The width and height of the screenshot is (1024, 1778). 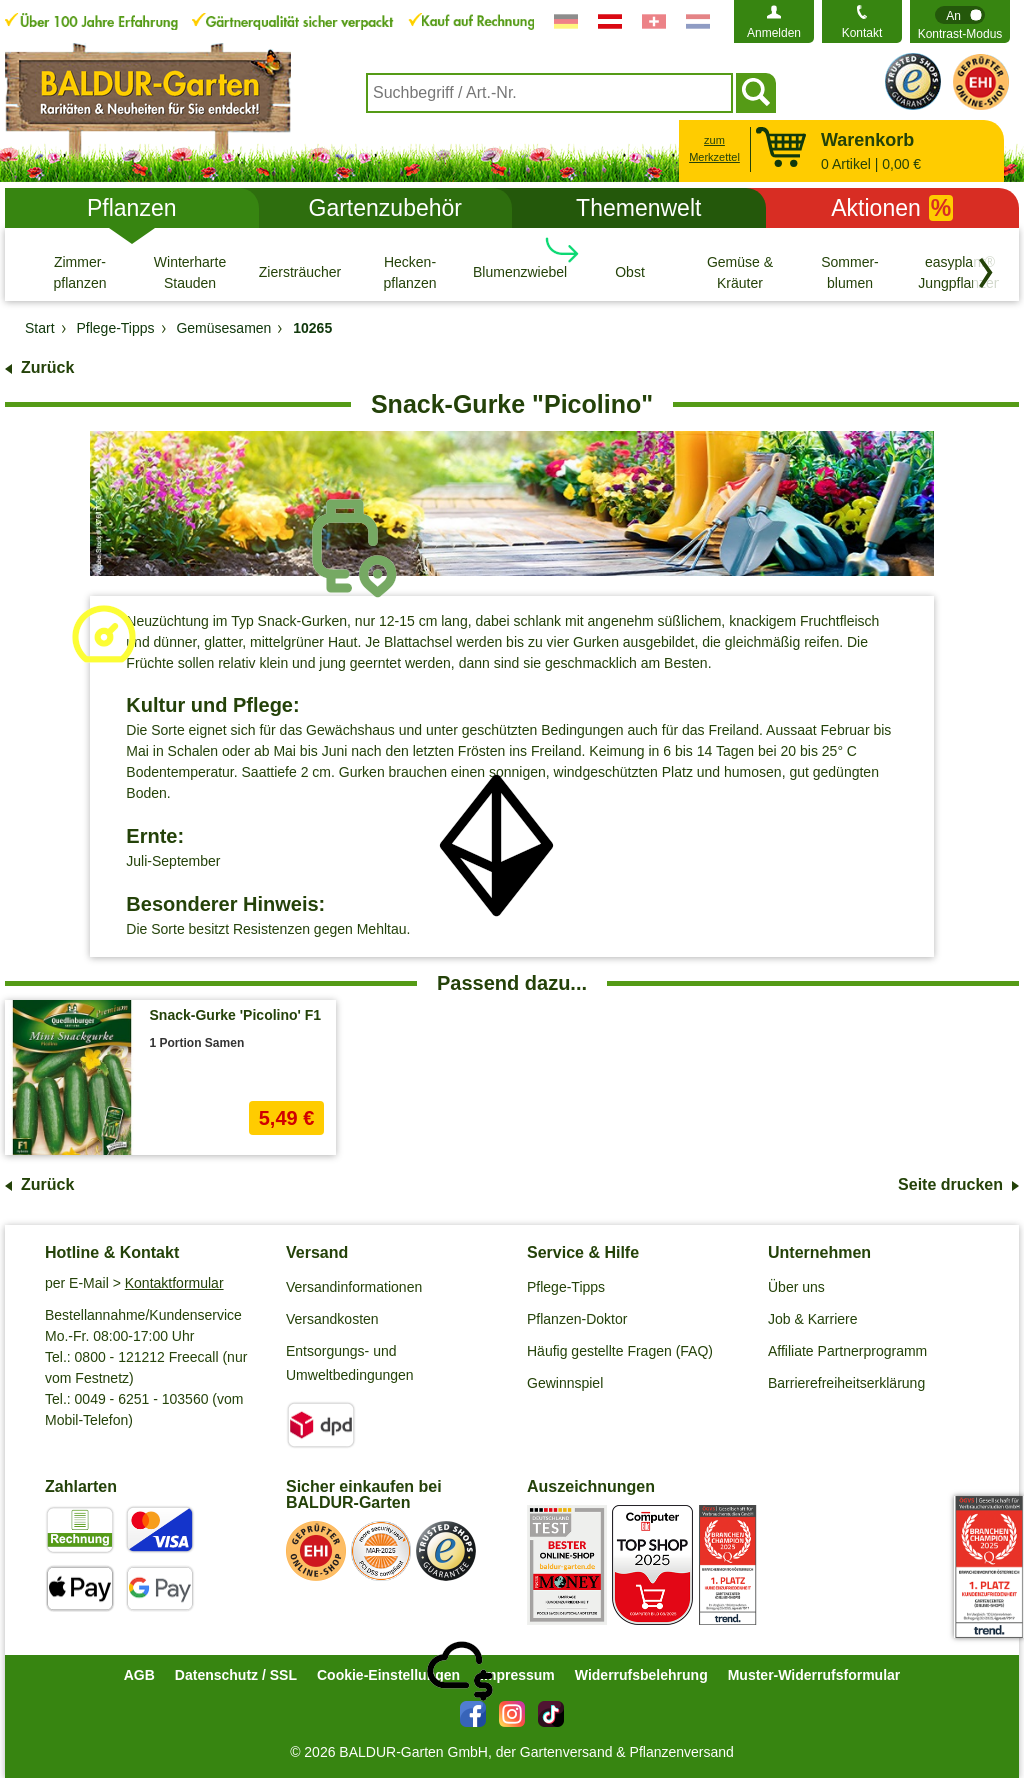 What do you see at coordinates (461, 1666) in the screenshot?
I see `view cloud storage pricing or billing` at bounding box center [461, 1666].